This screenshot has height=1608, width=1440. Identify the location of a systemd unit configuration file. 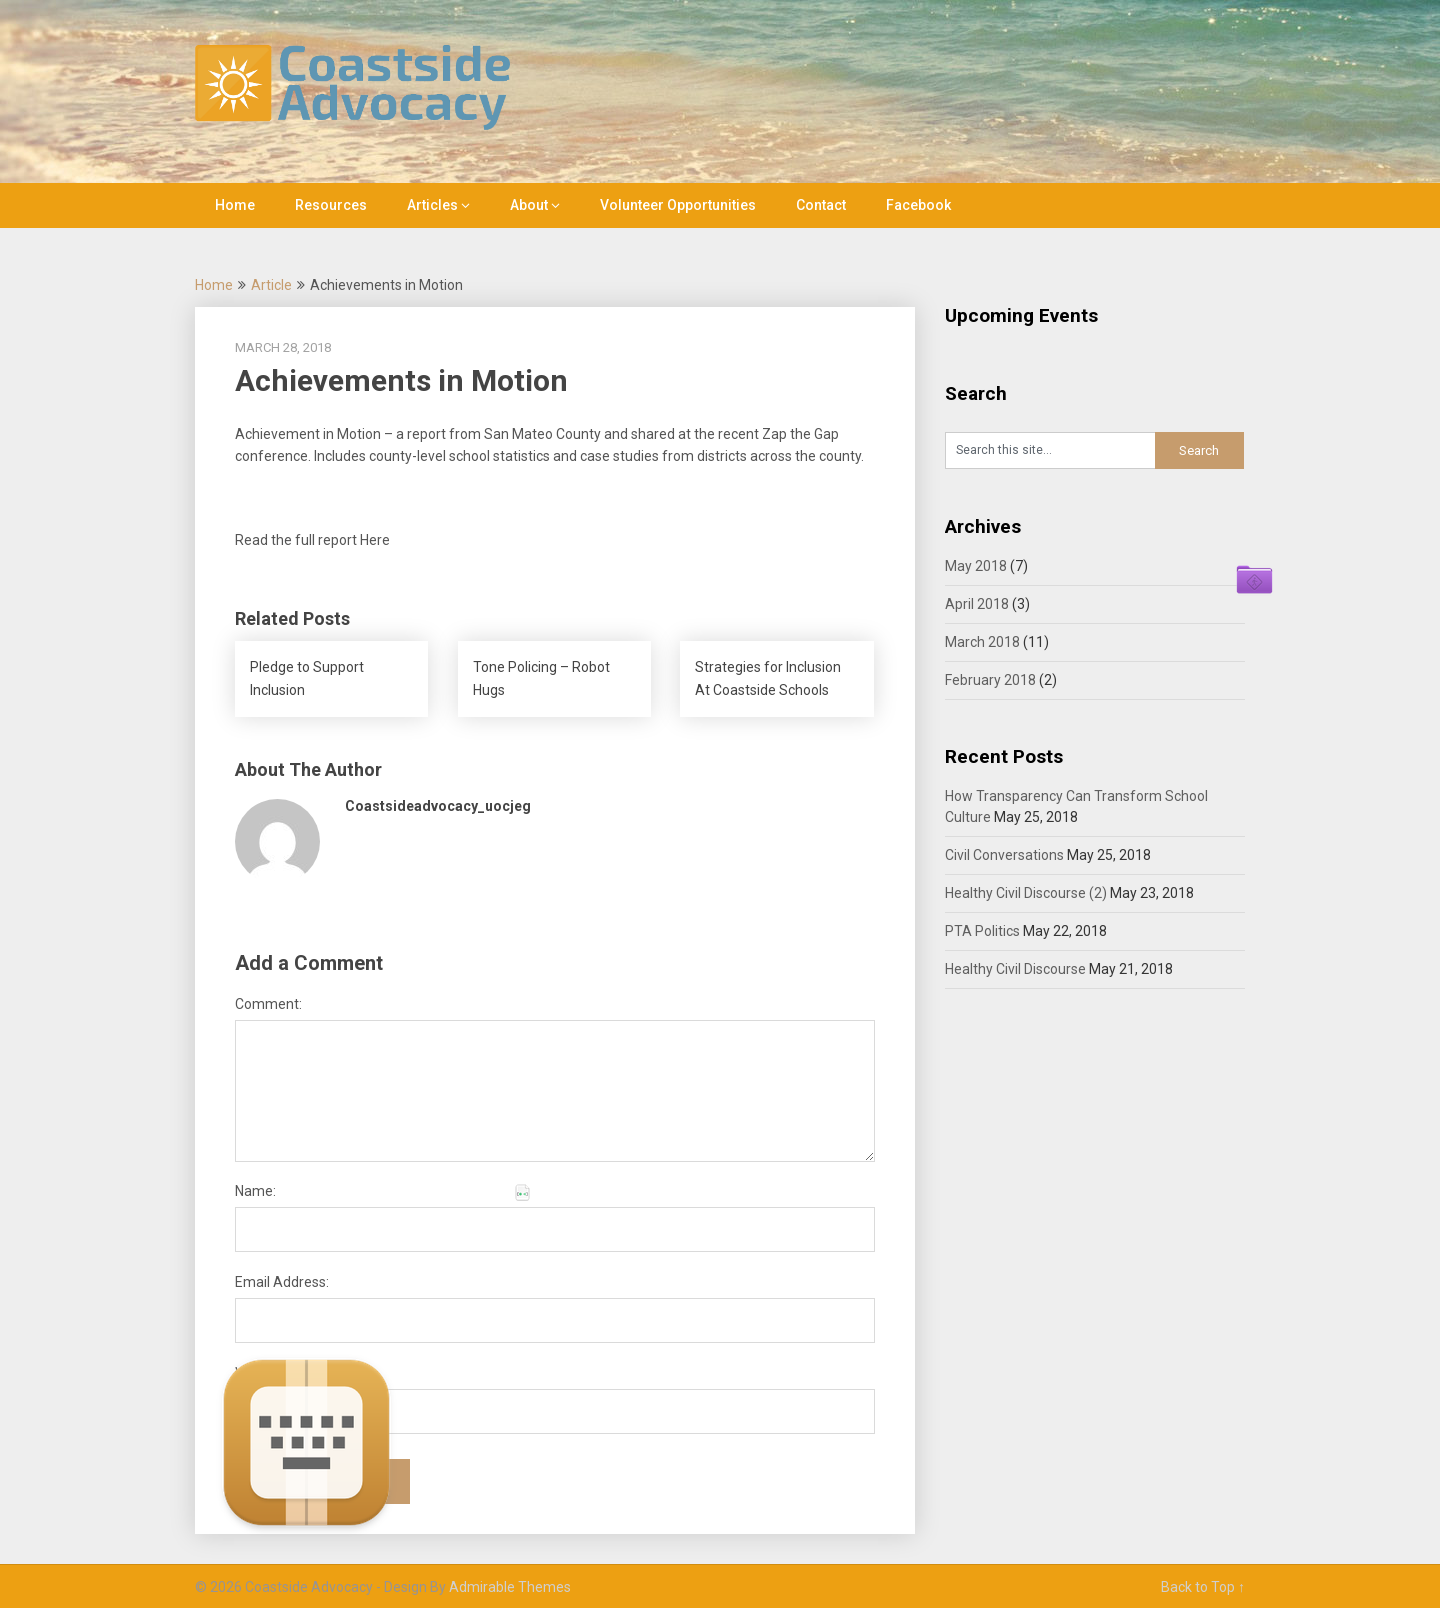
(522, 1192).